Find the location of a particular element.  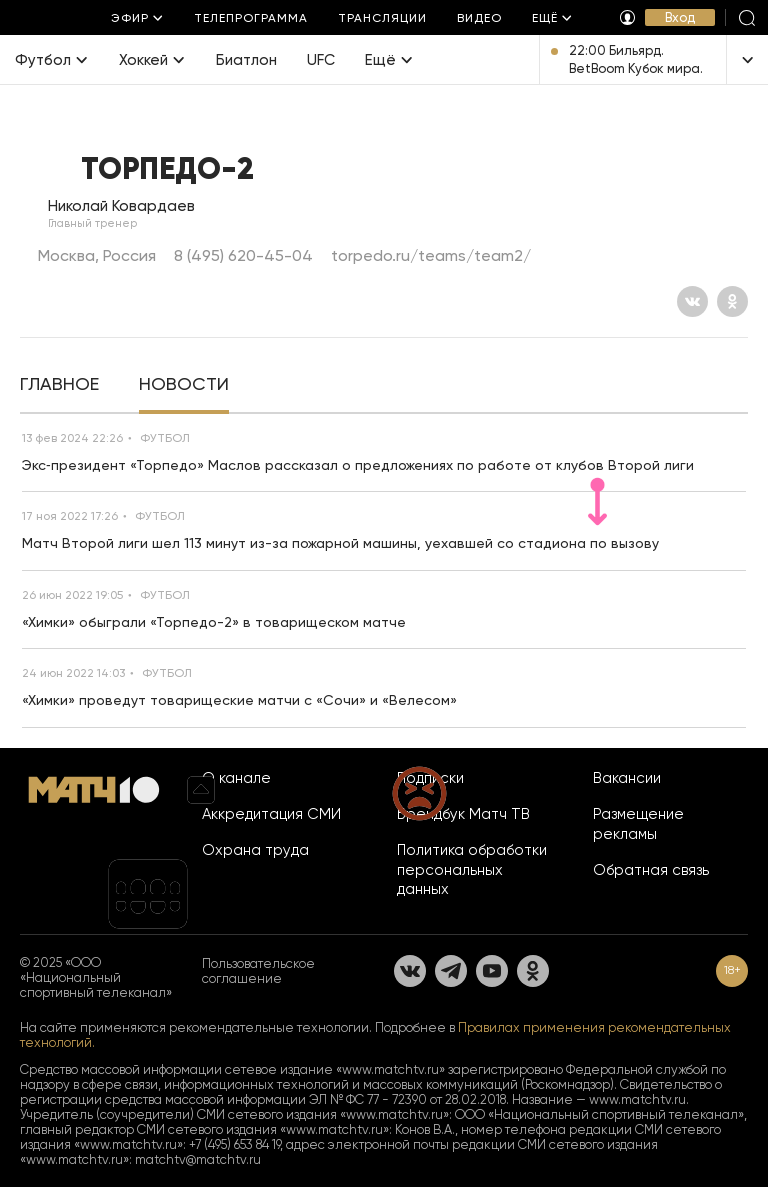

access dental or oral health features is located at coordinates (148, 894).